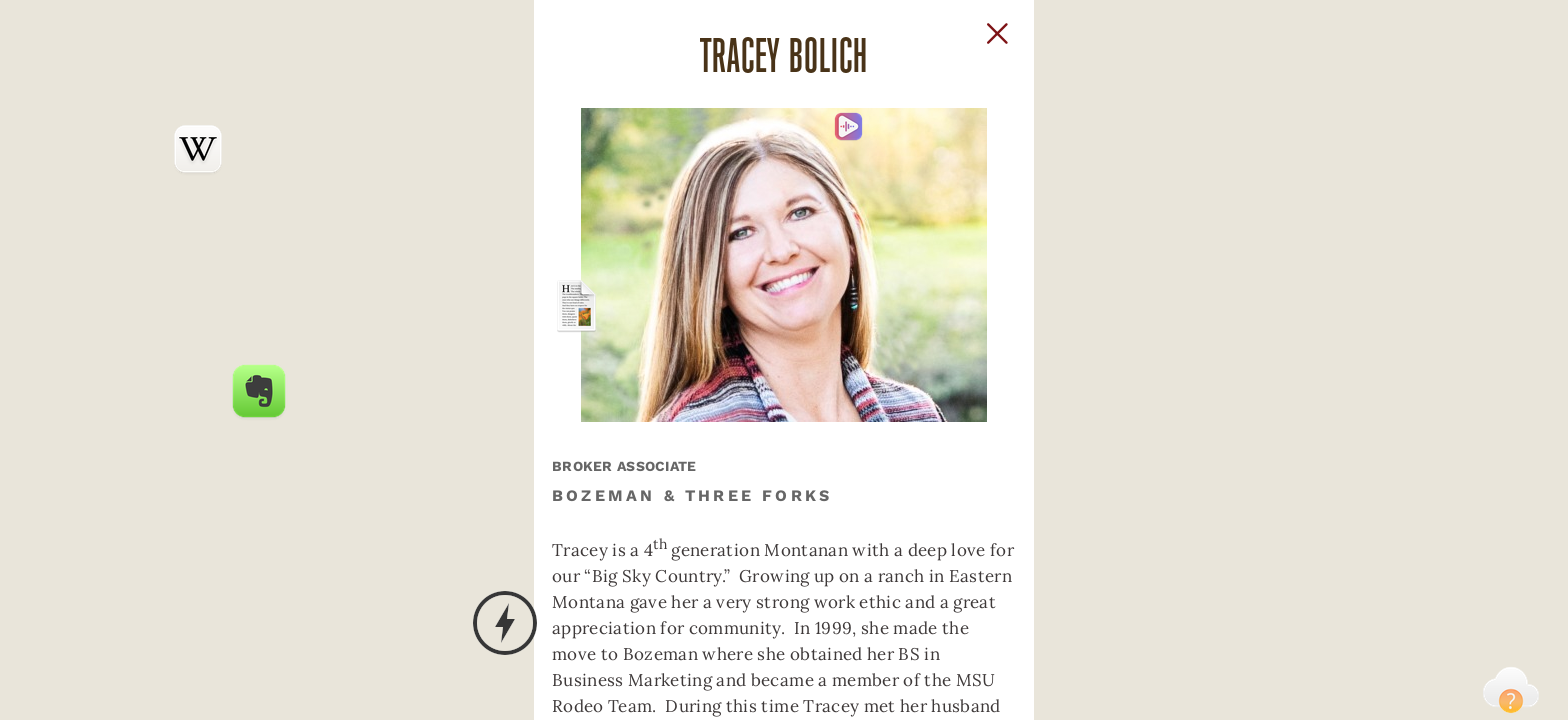 The height and width of the screenshot is (720, 1568). What do you see at coordinates (848, 126) in the screenshot?
I see `open decibels audio player app` at bounding box center [848, 126].